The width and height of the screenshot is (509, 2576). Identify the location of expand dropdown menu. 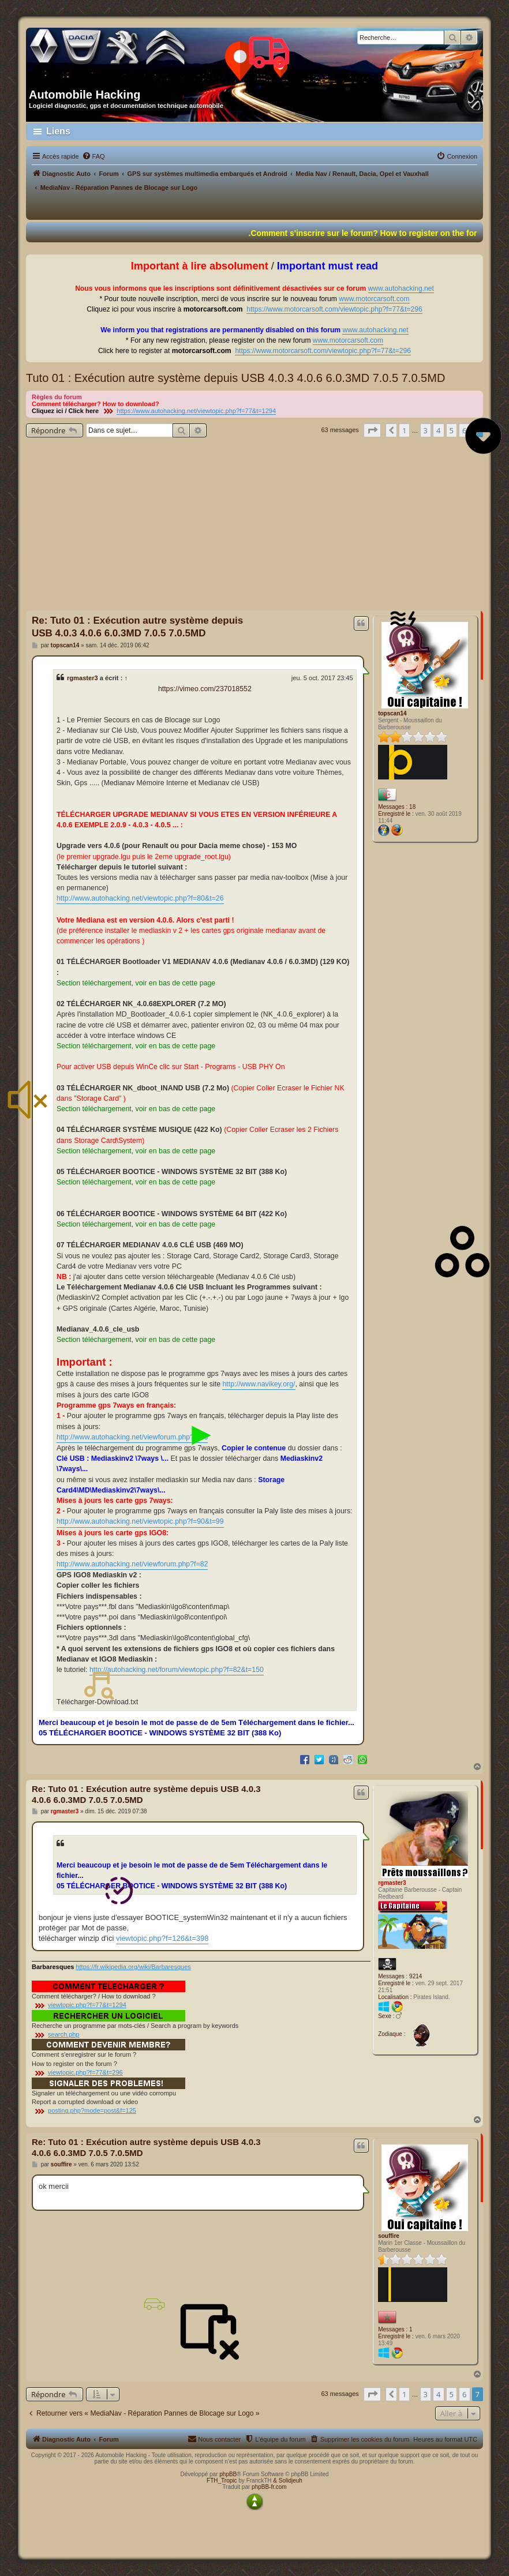
(483, 436).